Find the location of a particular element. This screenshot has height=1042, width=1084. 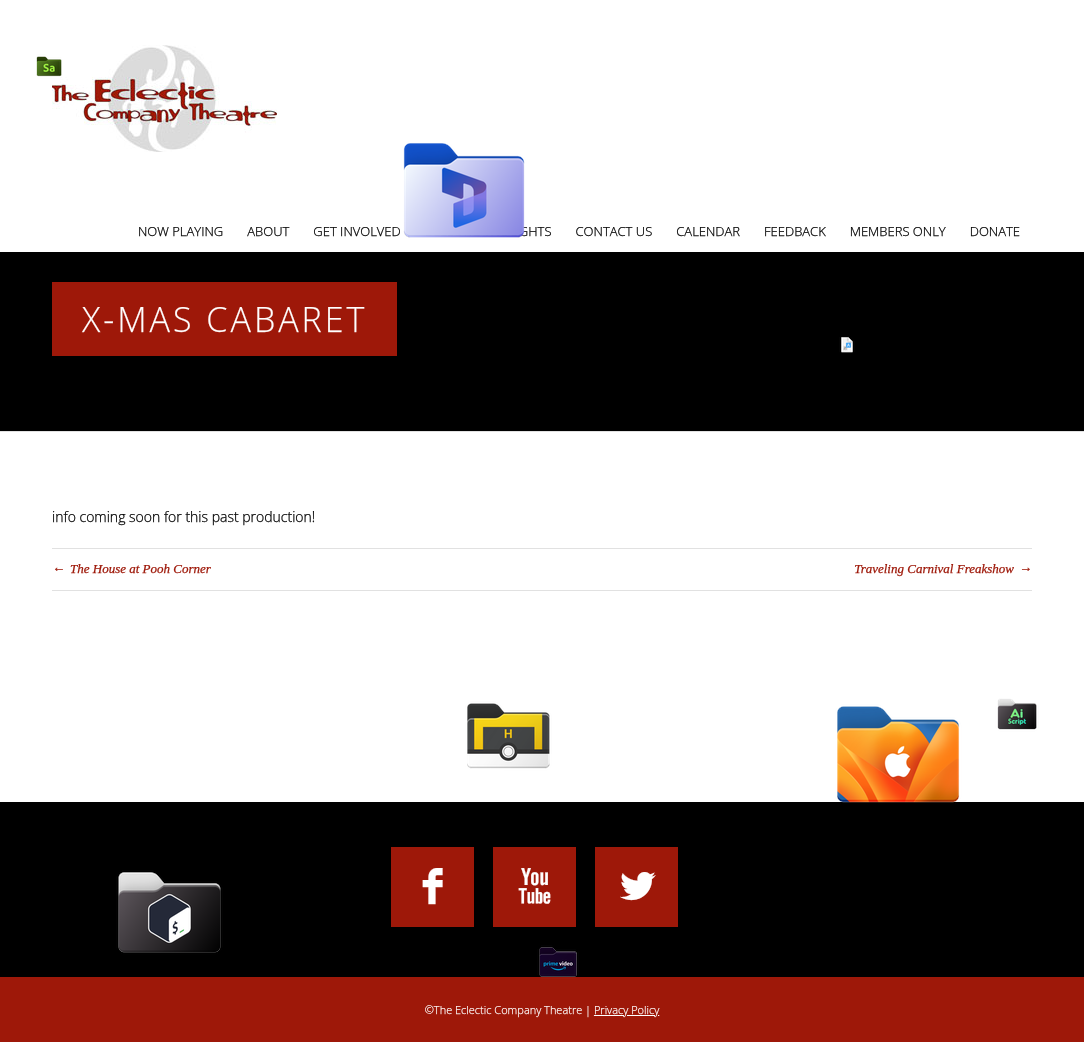

open folder containing bash scripts is located at coordinates (169, 915).